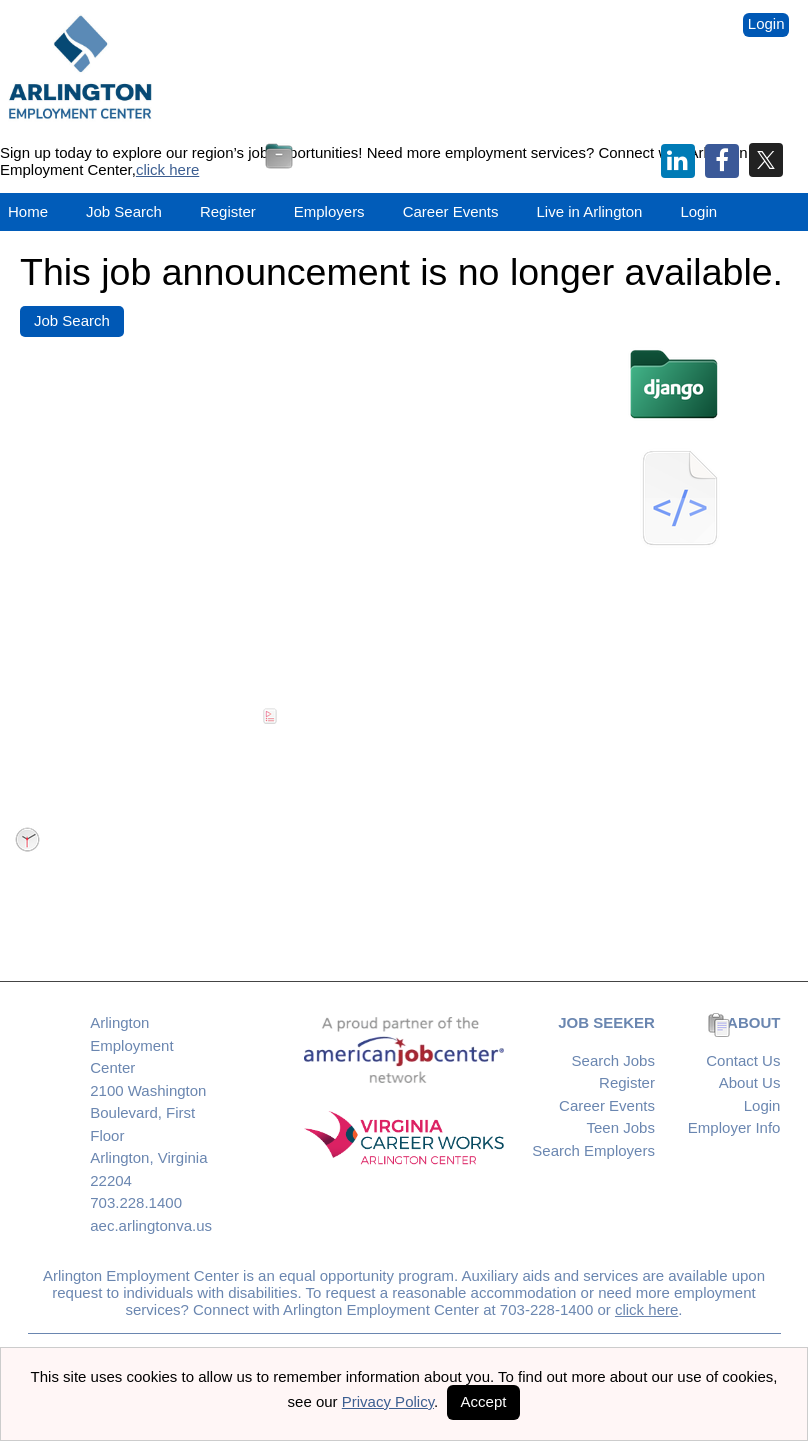 This screenshot has height=1441, width=808. I want to click on open the file manager application, so click(279, 156).